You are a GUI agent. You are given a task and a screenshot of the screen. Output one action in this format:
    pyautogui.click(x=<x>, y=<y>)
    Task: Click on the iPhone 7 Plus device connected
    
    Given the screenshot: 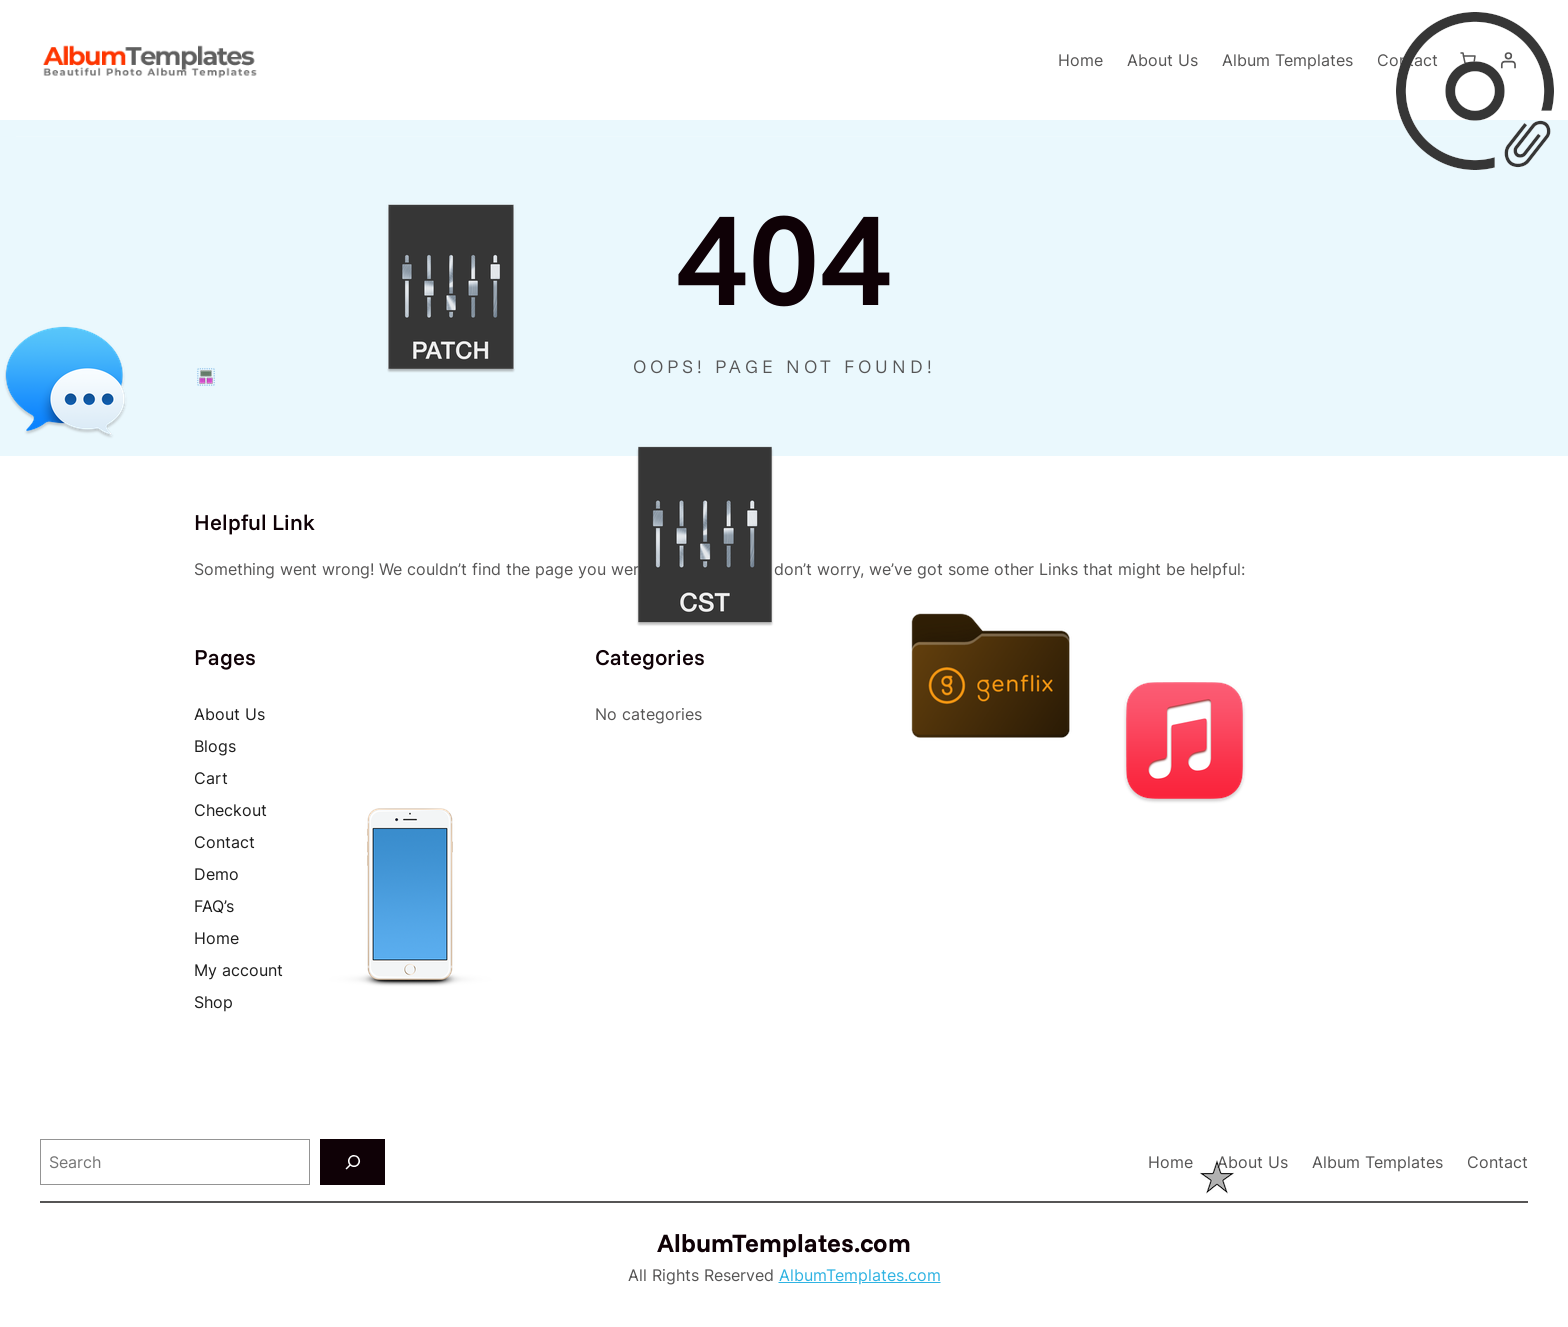 What is the action you would take?
    pyautogui.click(x=410, y=897)
    